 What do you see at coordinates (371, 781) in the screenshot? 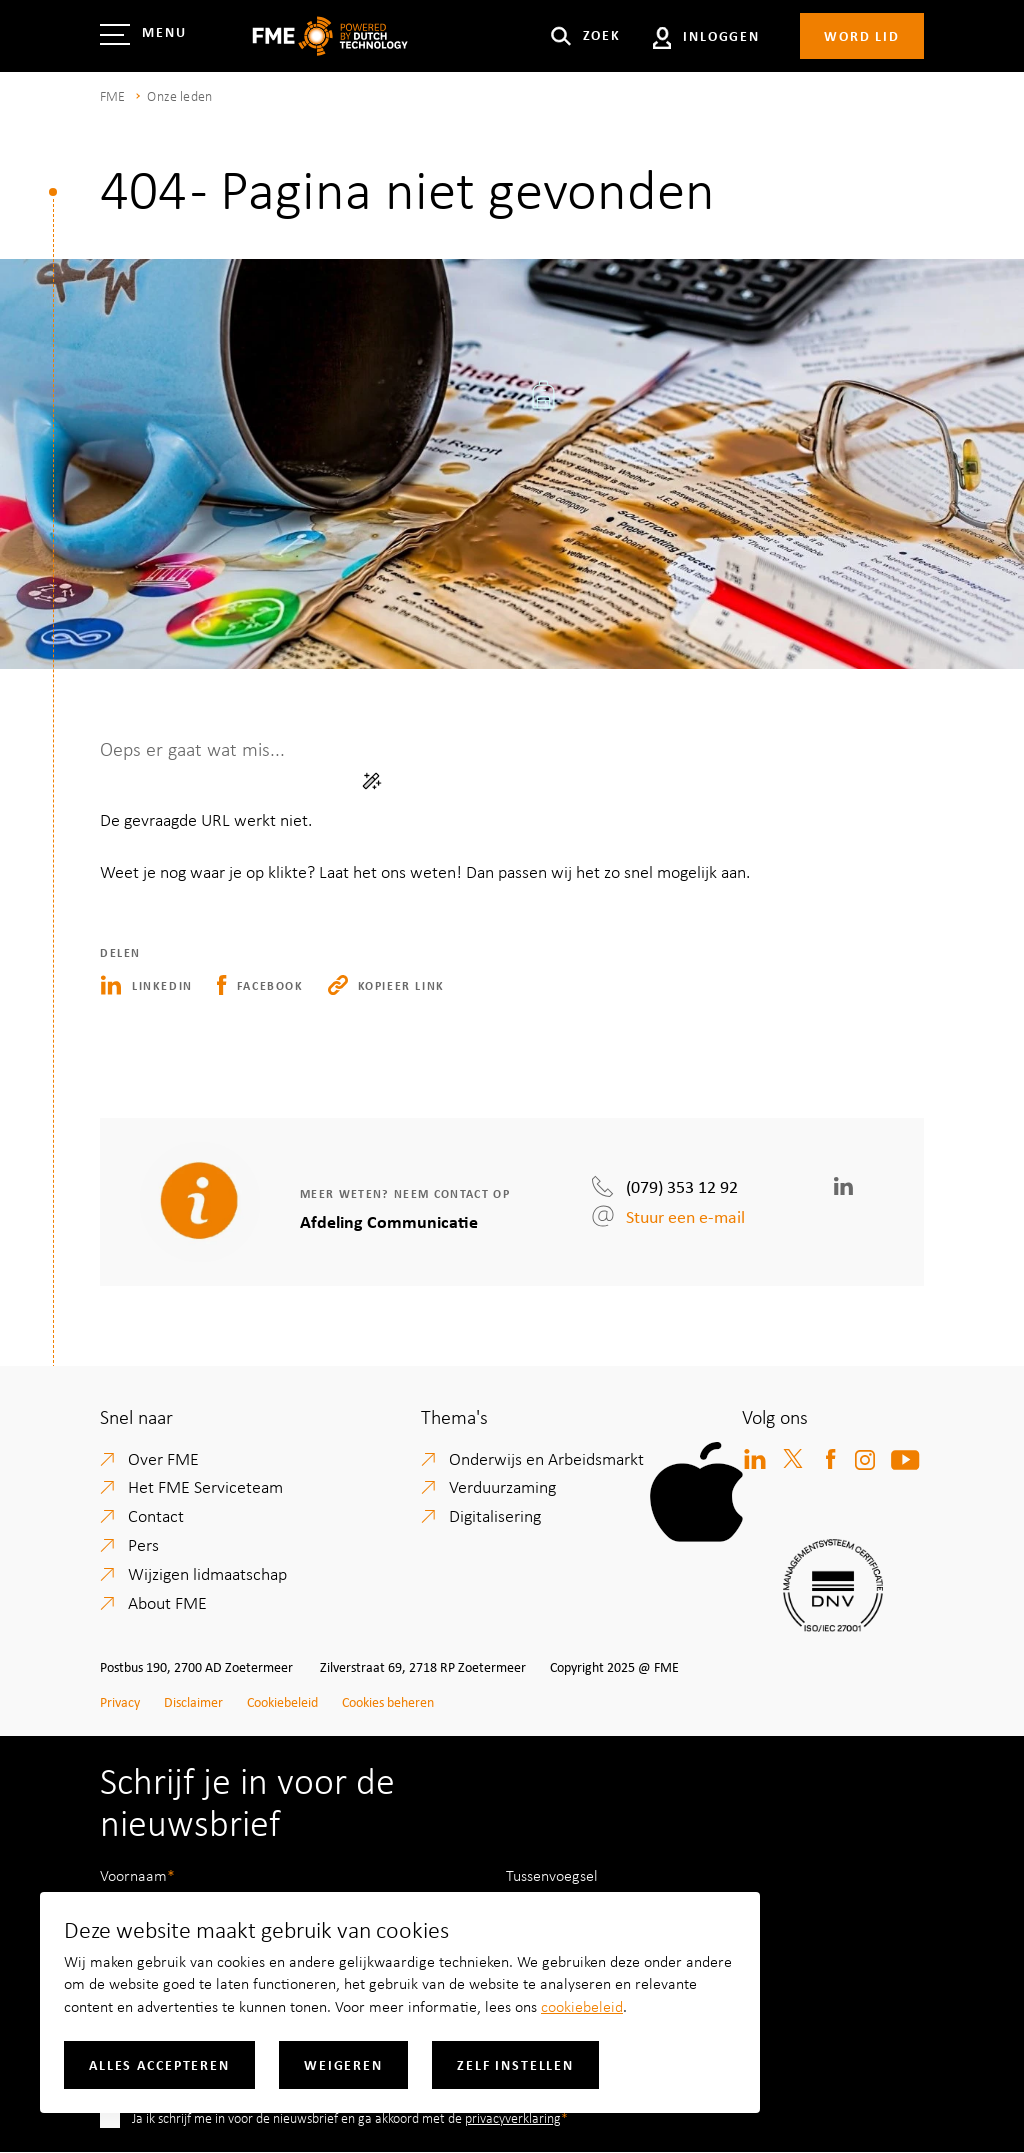
I see `apply auto-enhance or smart adjustments` at bounding box center [371, 781].